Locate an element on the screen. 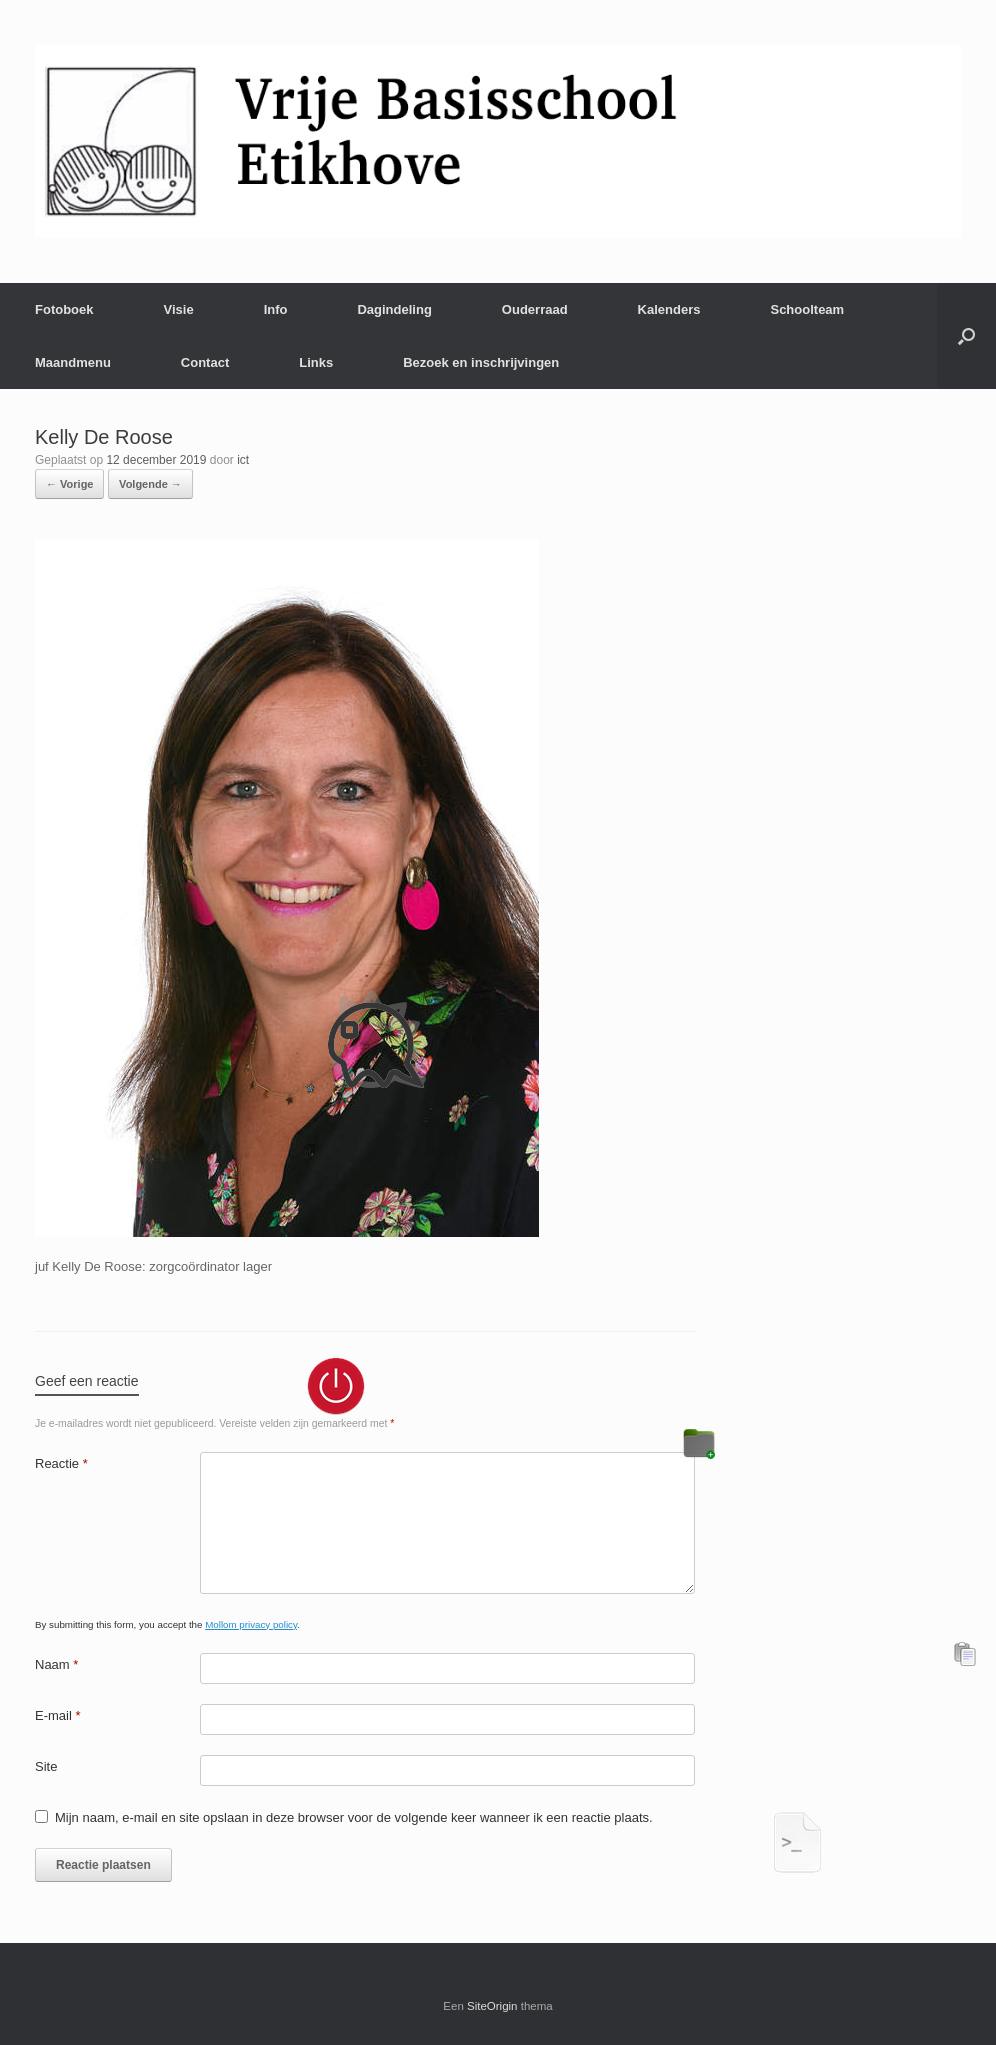 This screenshot has height=2045, width=996. create a new folder is located at coordinates (699, 1443).